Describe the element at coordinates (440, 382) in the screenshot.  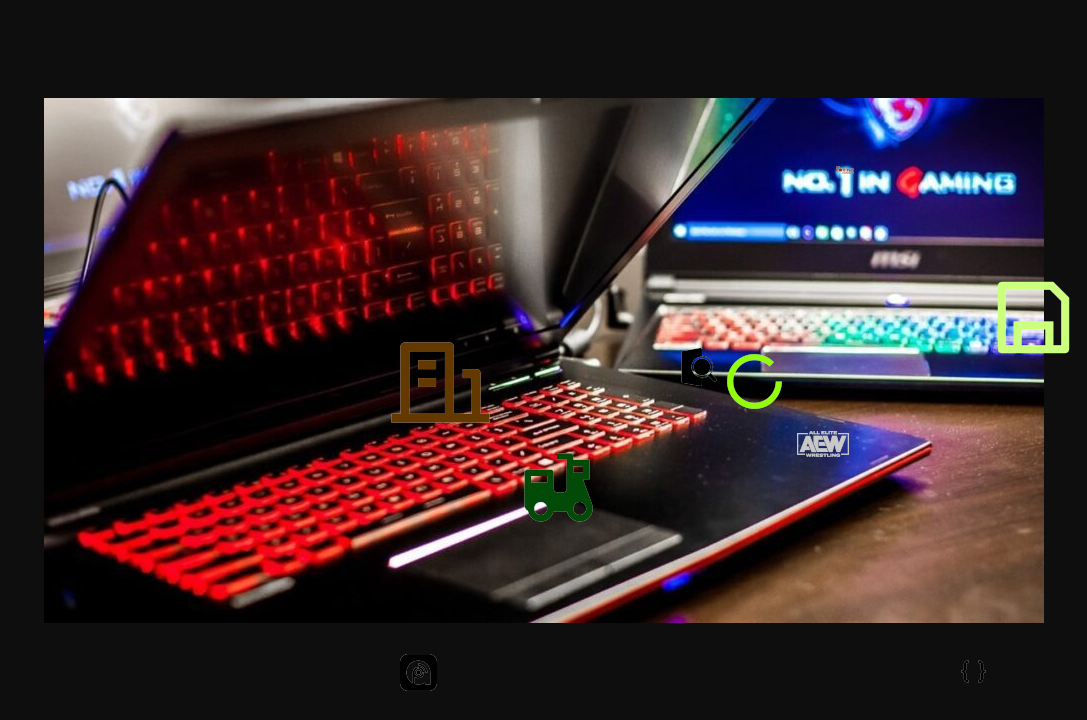
I see `view office or business location` at that location.